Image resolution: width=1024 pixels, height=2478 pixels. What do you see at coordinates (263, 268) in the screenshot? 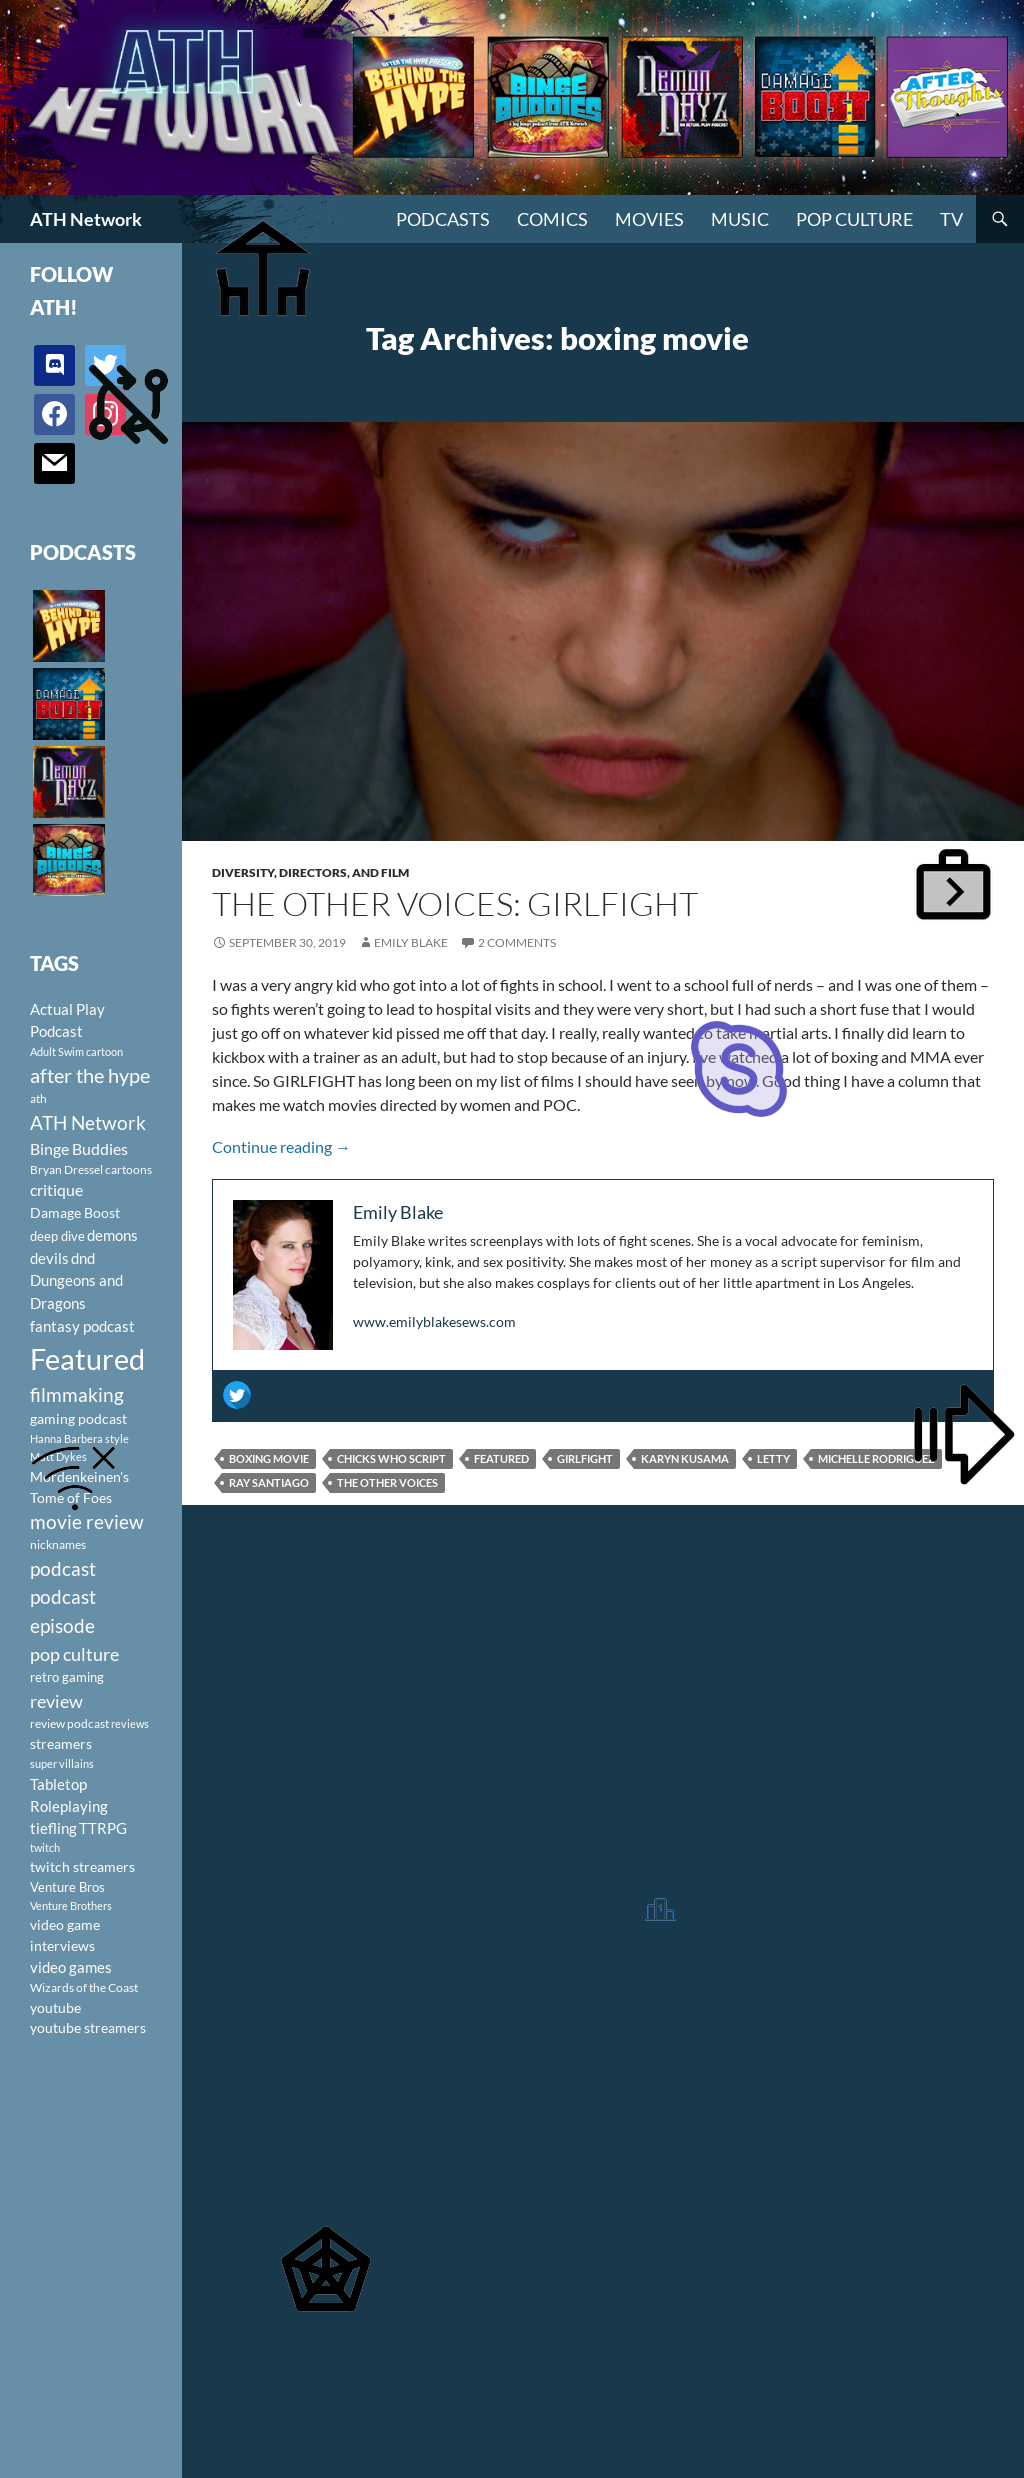
I see `access outdoor or patio-related features` at bounding box center [263, 268].